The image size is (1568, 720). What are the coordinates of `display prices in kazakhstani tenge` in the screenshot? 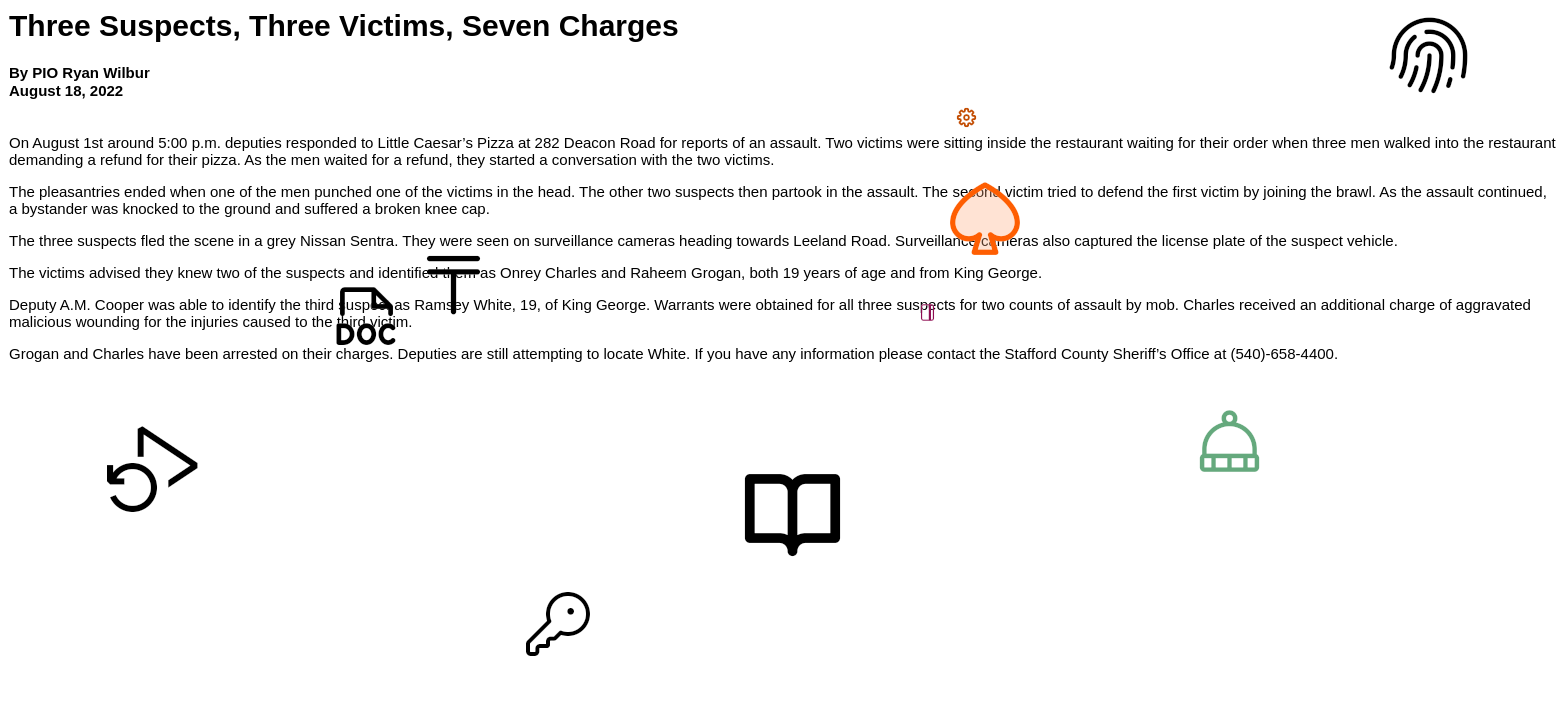 It's located at (453, 282).